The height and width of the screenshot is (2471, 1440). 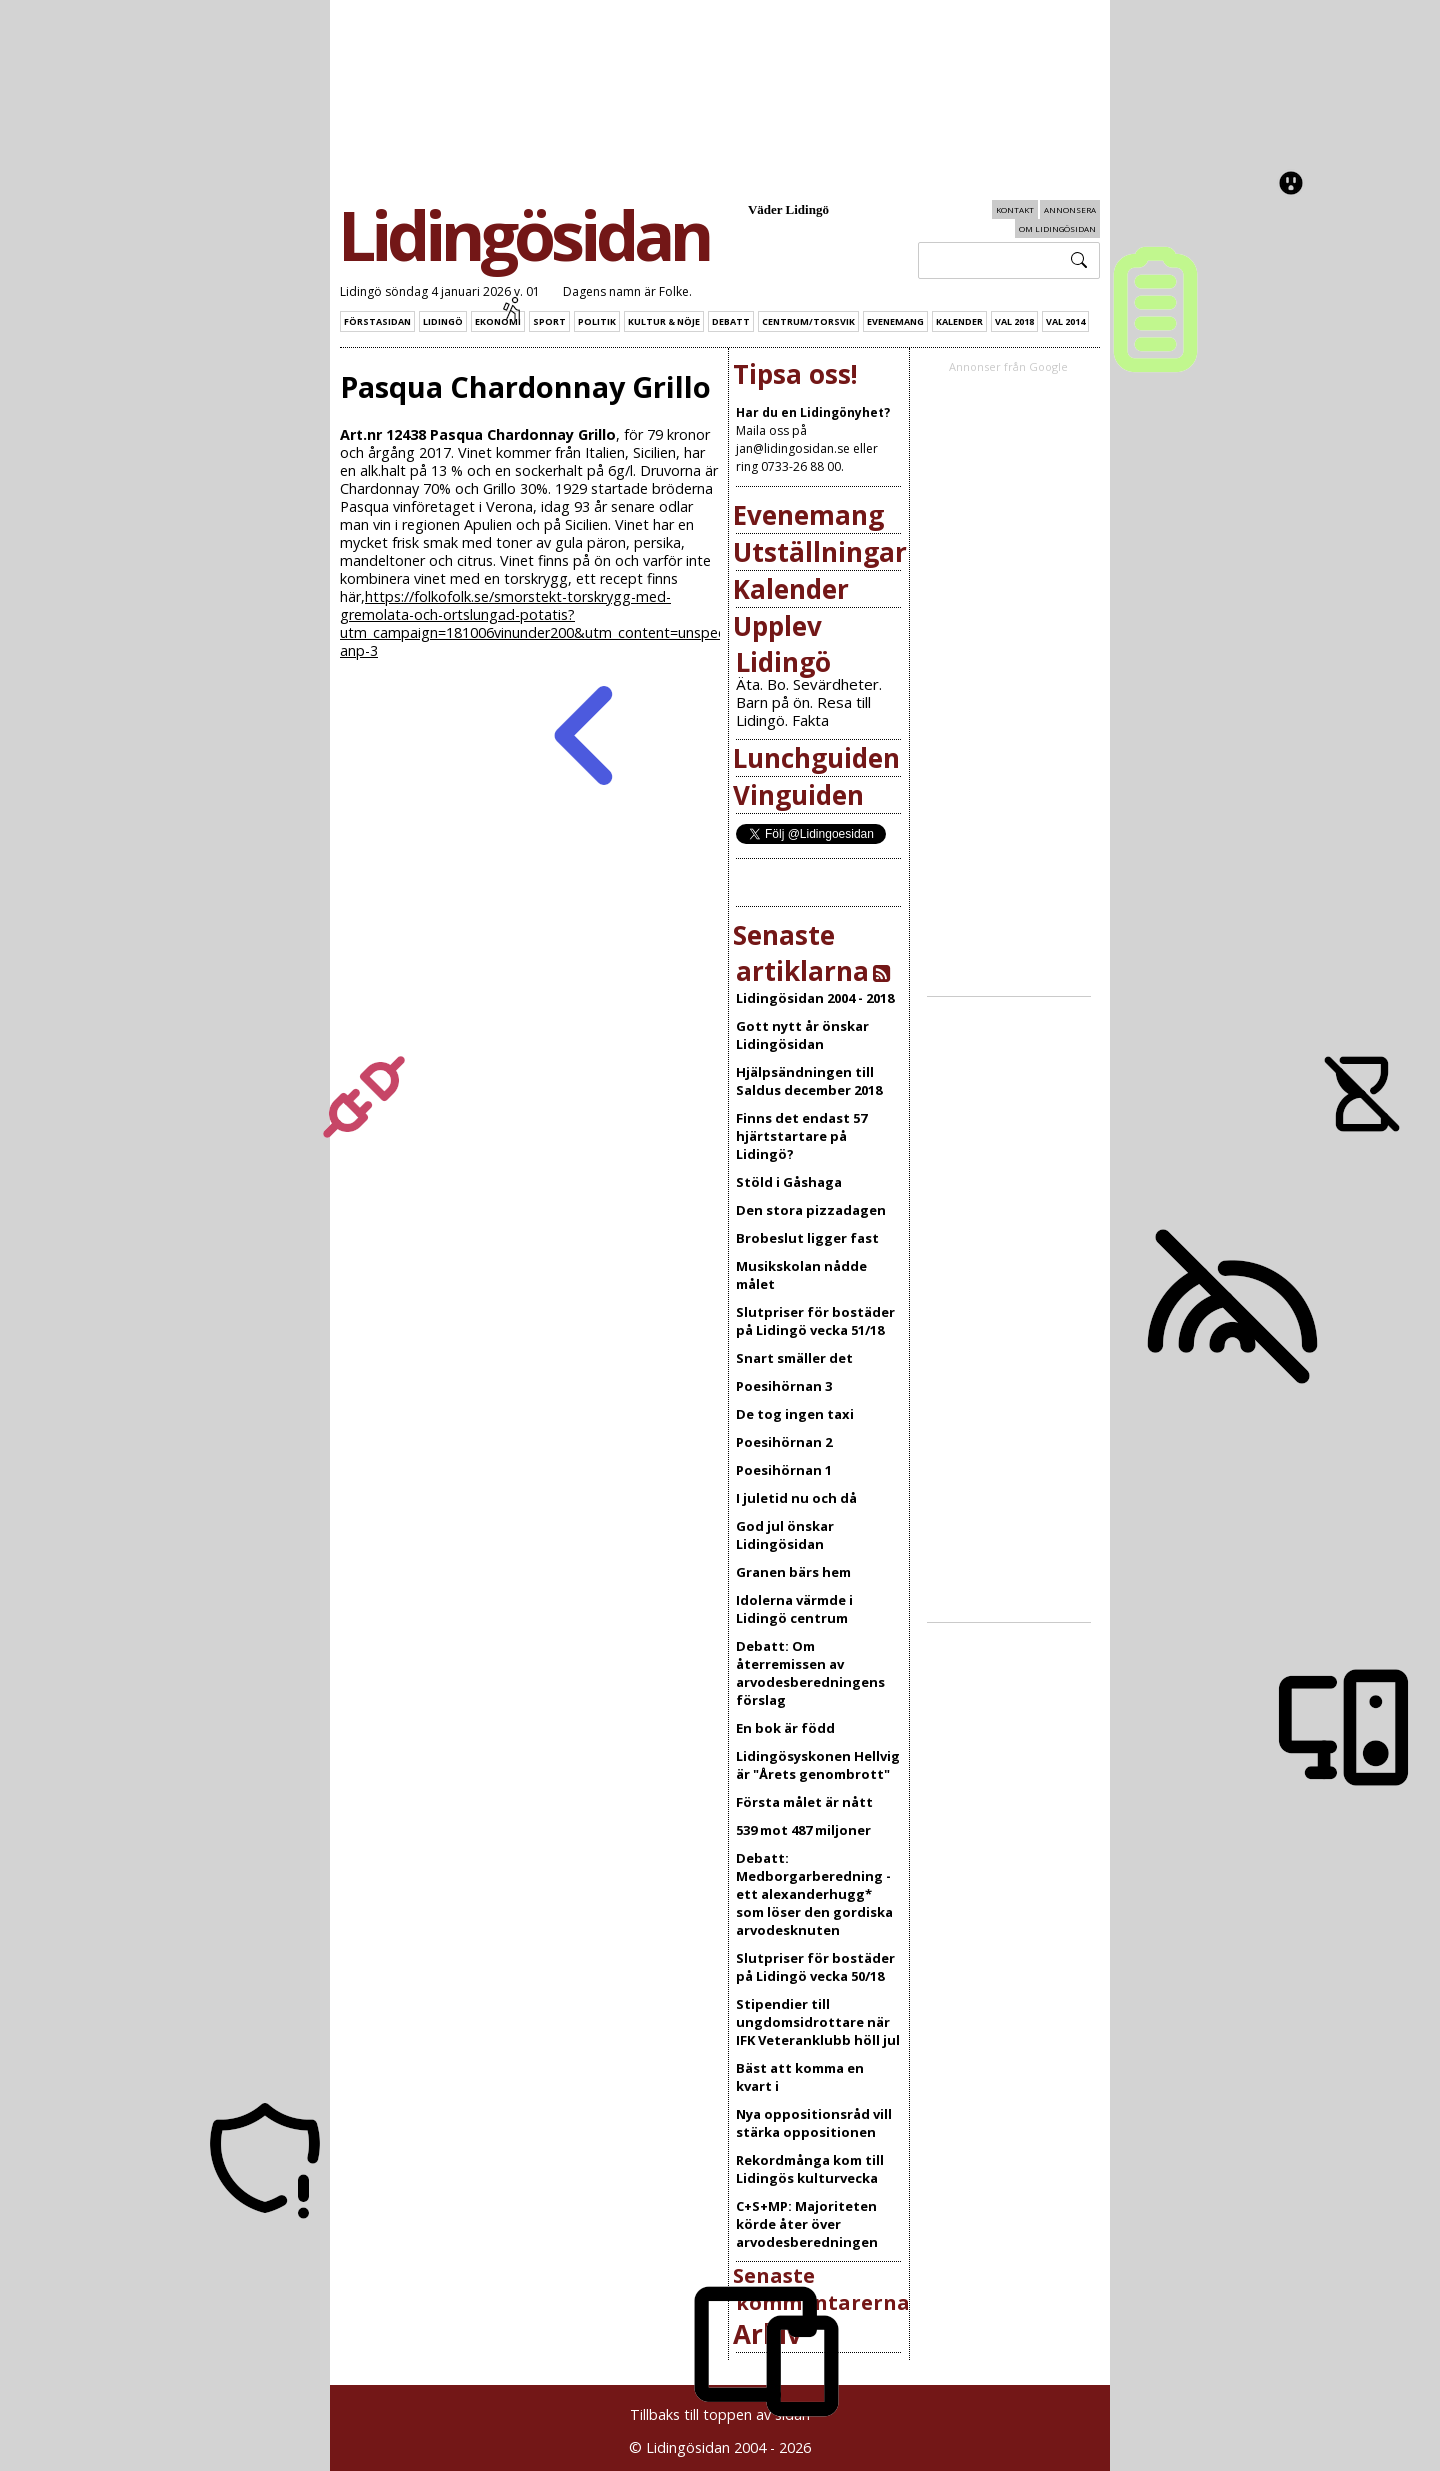 What do you see at coordinates (512, 308) in the screenshot?
I see `access hiking trails or outdoor activities` at bounding box center [512, 308].